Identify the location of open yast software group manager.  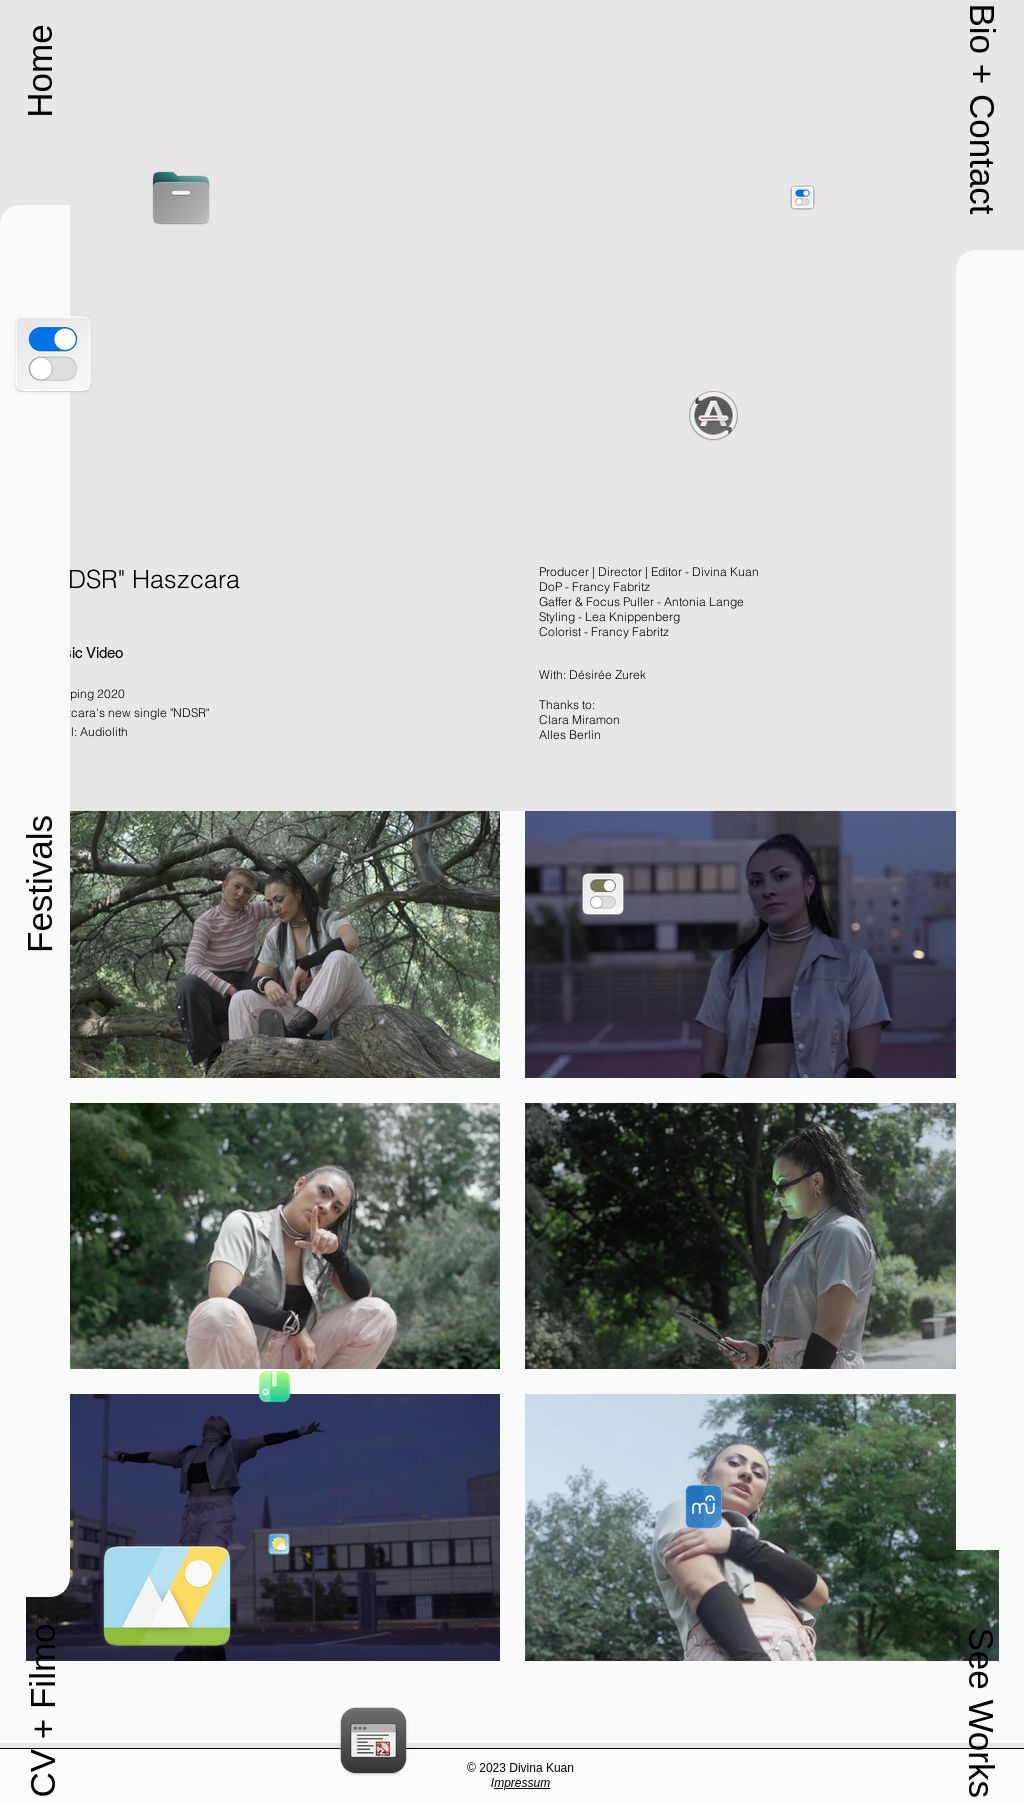
(274, 1386).